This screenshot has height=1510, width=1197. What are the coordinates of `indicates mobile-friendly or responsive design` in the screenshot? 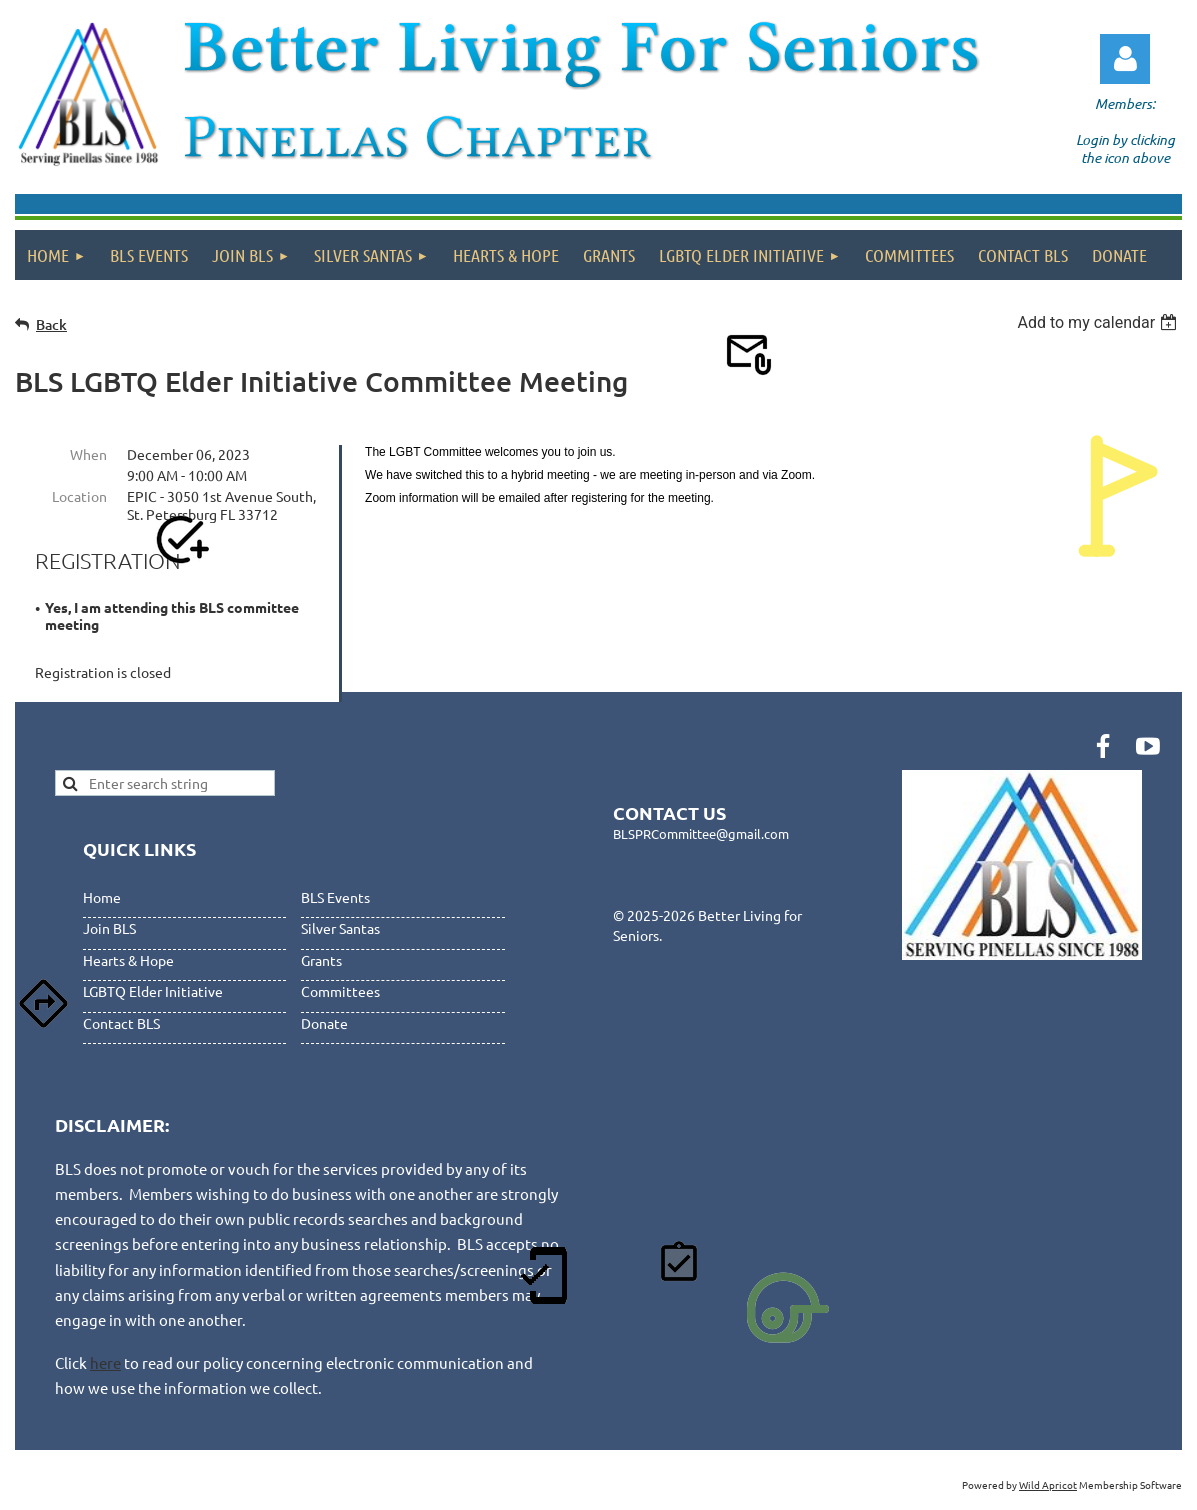 It's located at (543, 1275).